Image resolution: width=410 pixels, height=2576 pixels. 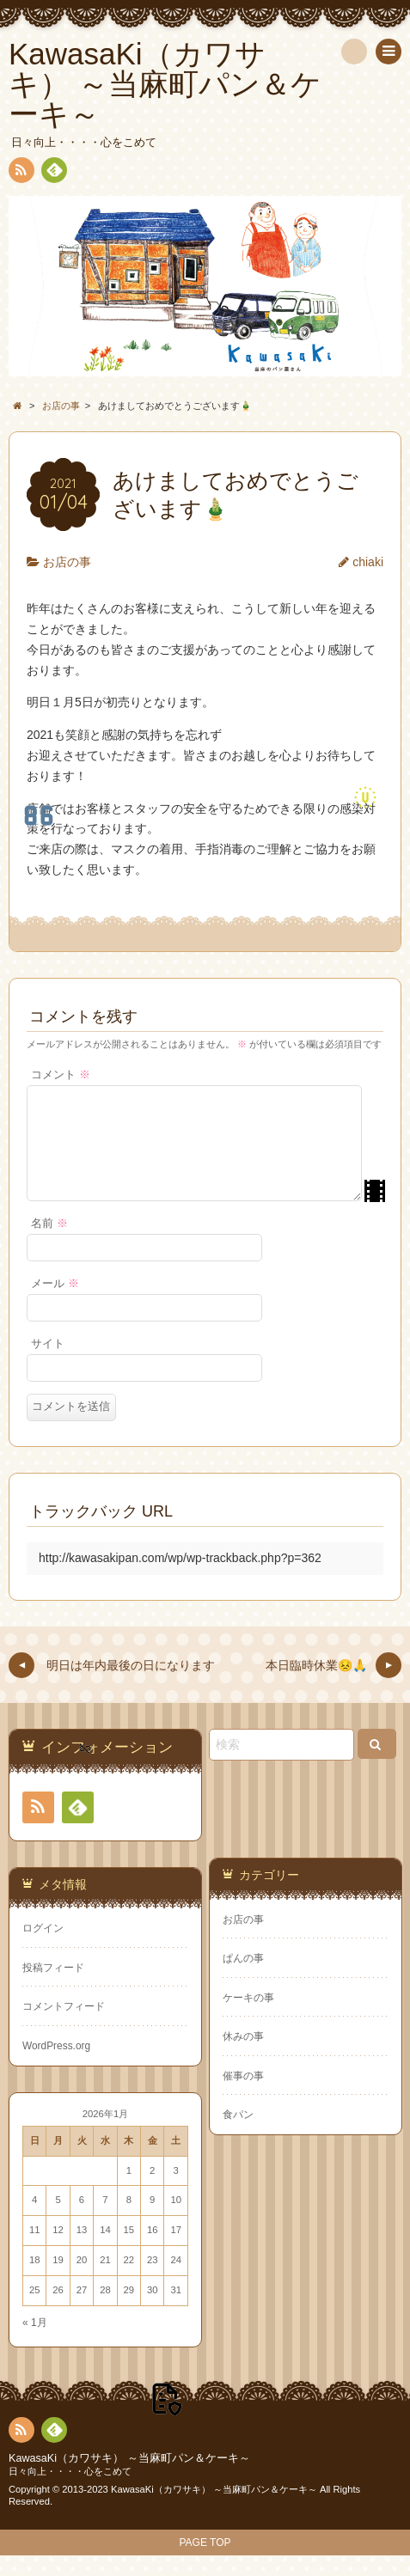 I want to click on view protected or secure document, so click(x=166, y=2398).